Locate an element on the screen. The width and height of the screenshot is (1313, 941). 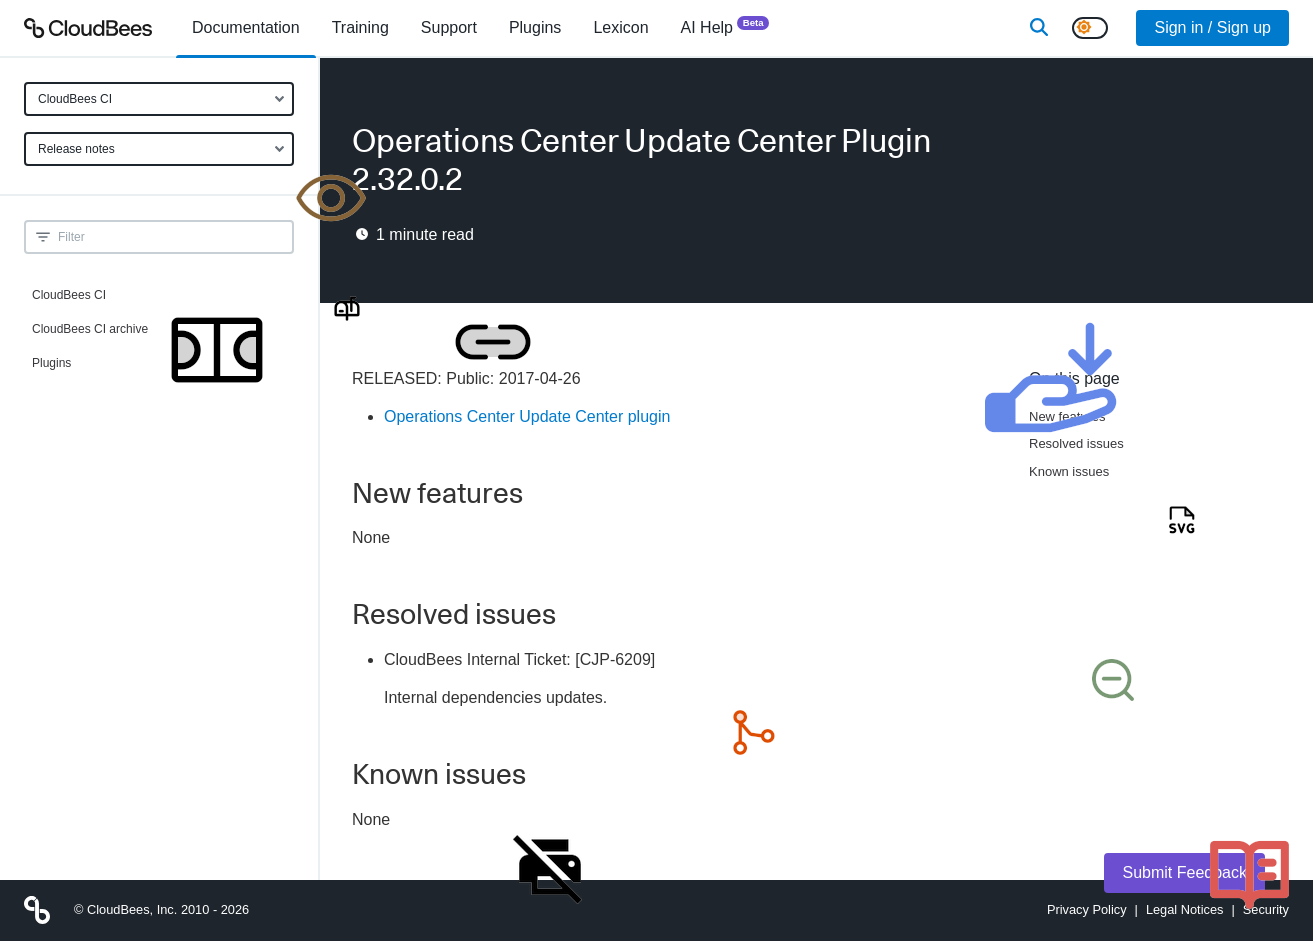
open reading mode or e-reader is located at coordinates (1249, 869).